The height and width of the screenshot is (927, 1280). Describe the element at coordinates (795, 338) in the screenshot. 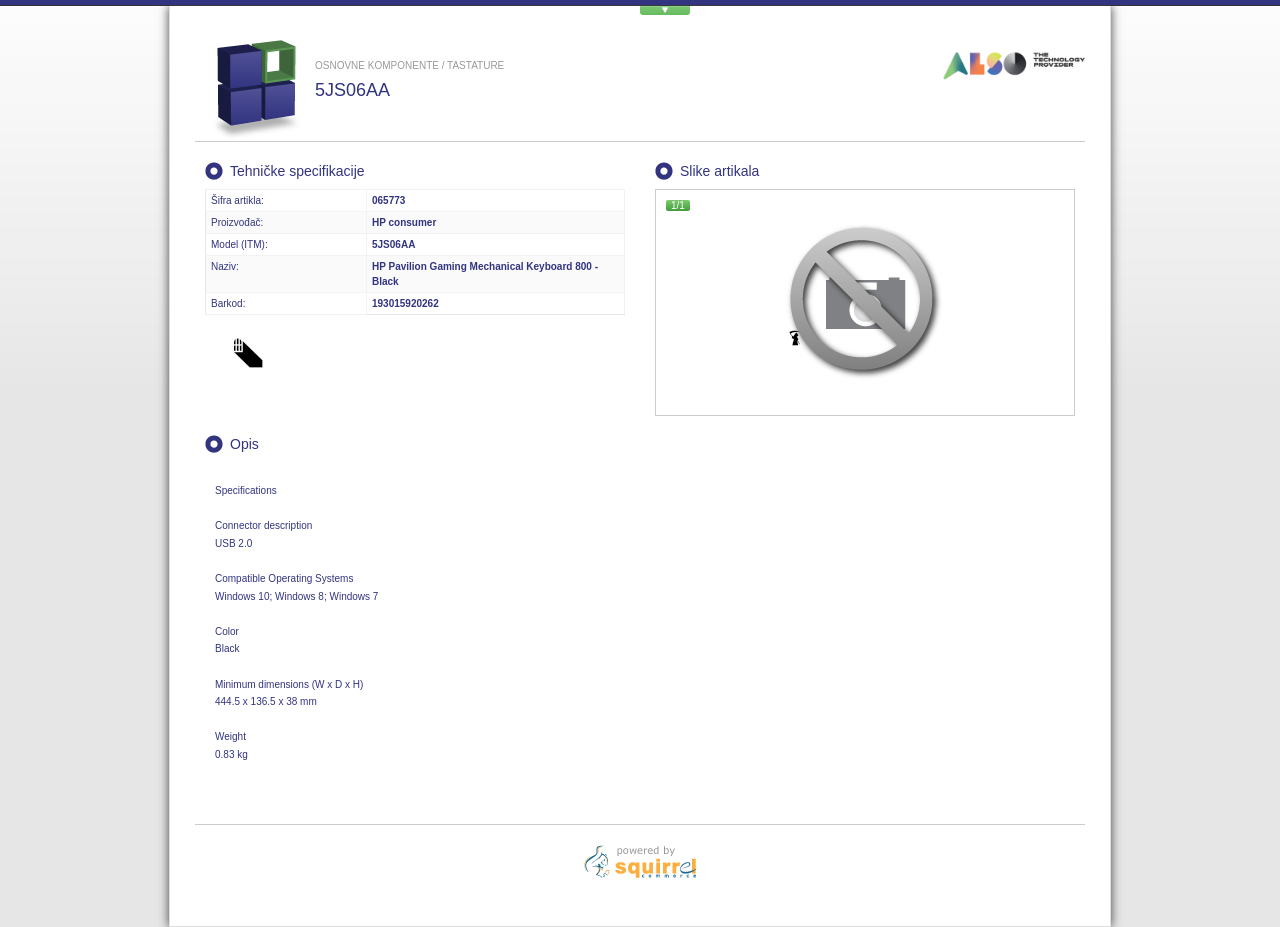

I see `indicates death or game over state` at that location.